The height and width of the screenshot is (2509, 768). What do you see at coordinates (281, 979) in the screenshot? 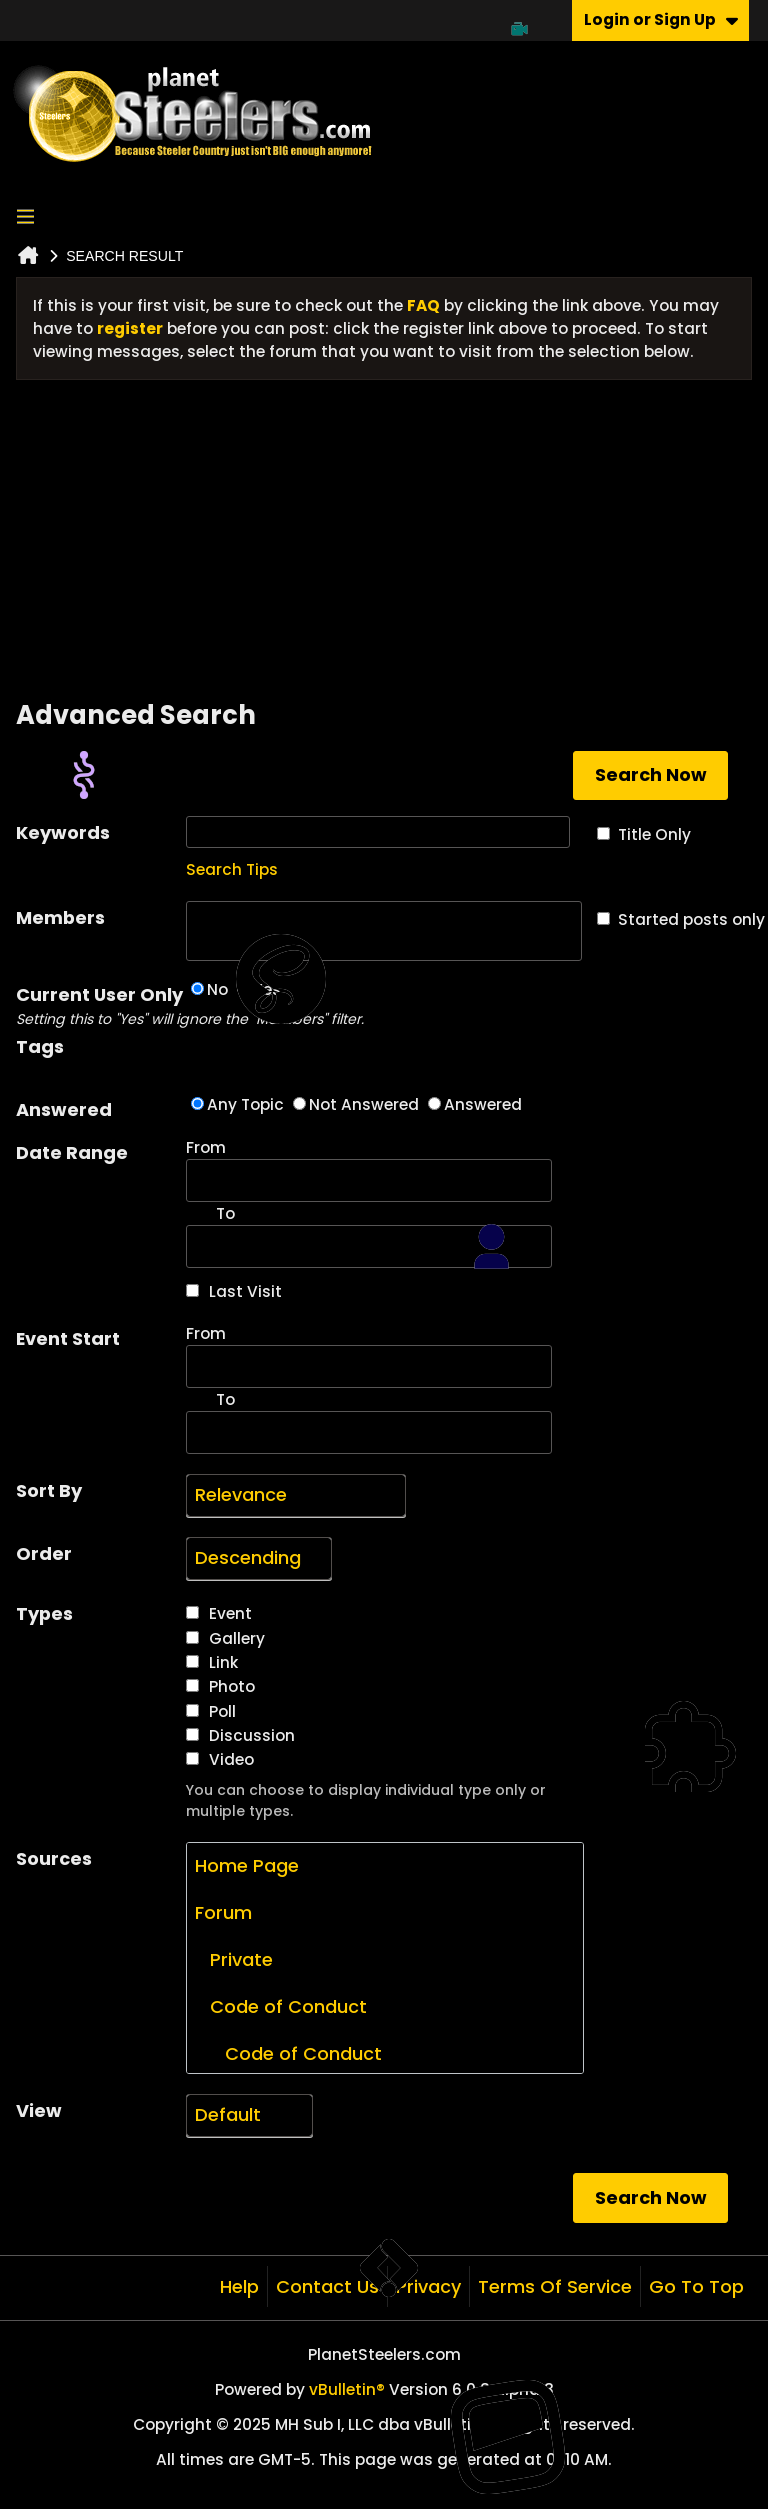
I see `sass css preprocessor logo` at bounding box center [281, 979].